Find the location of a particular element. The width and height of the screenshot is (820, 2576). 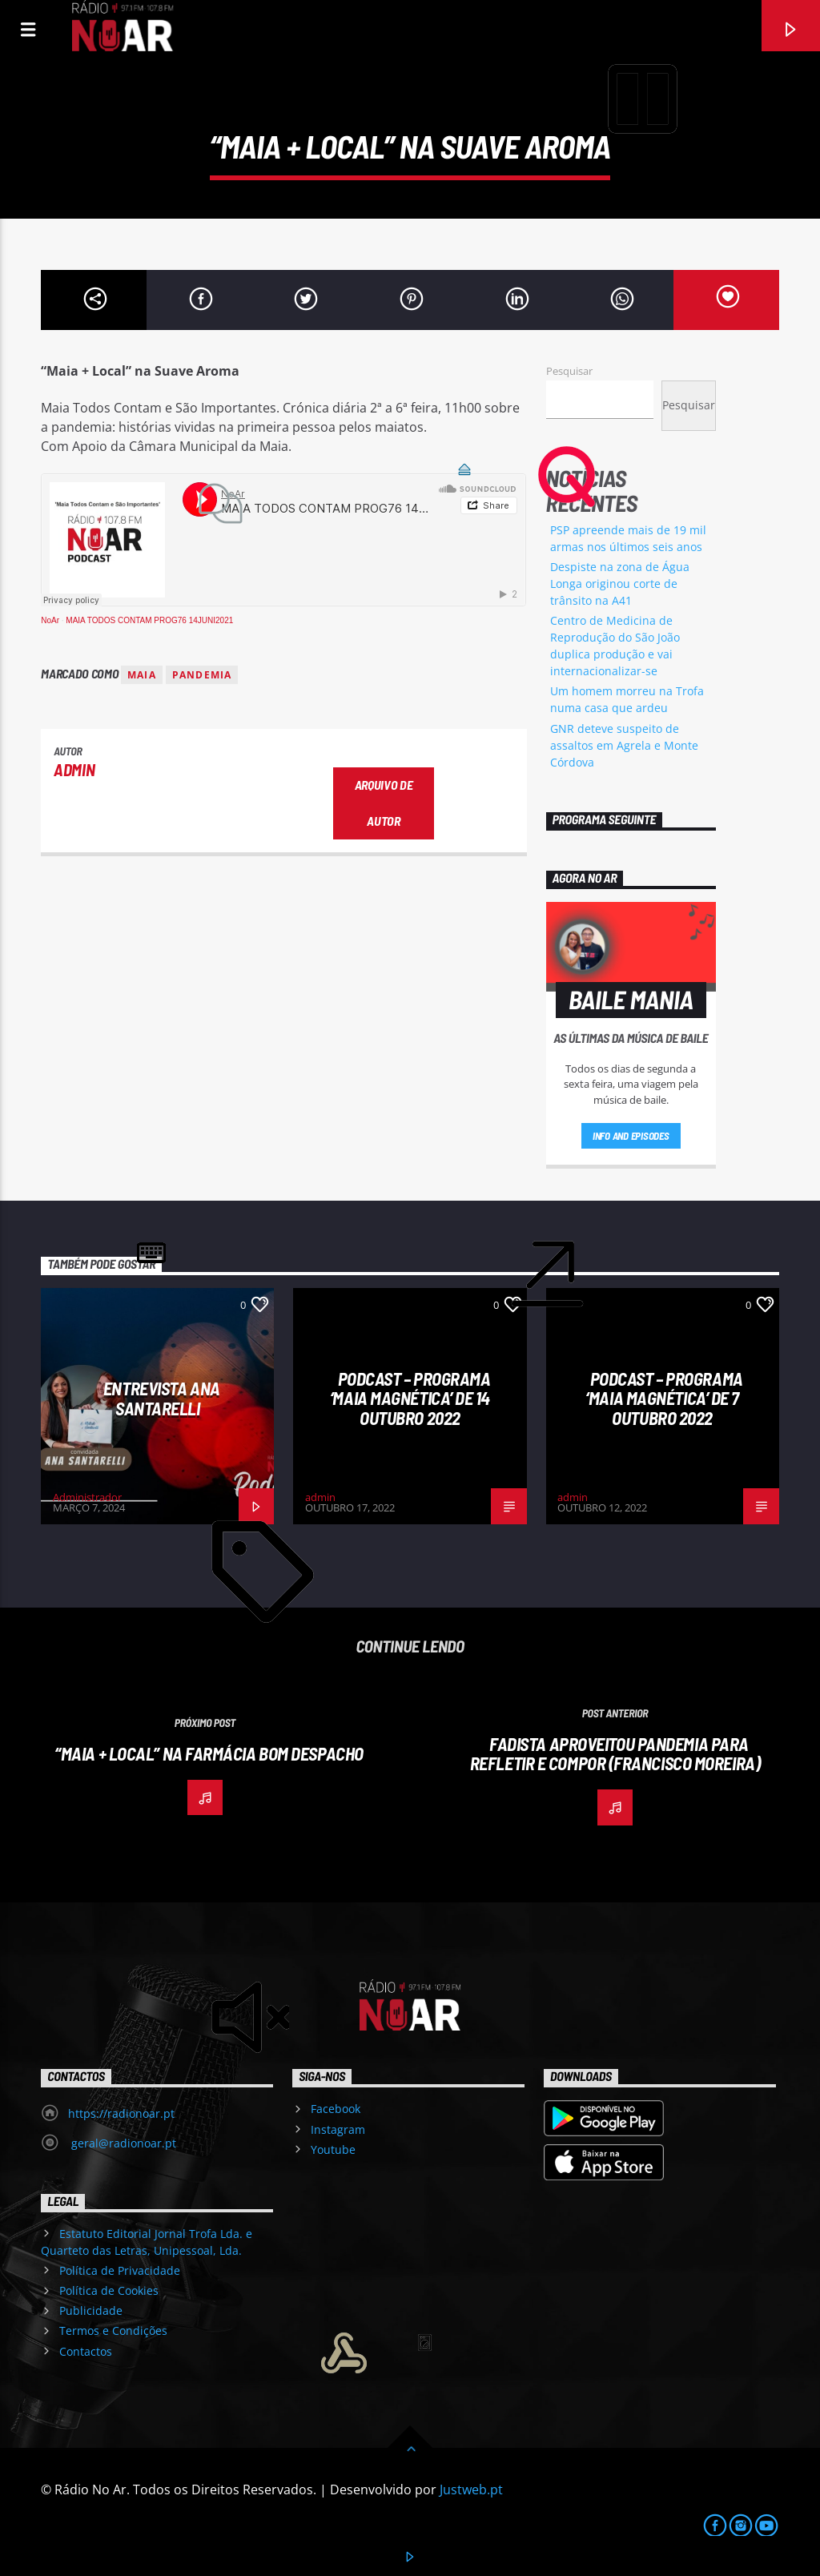

find nearby laundromat or laundry services is located at coordinates (424, 2342).